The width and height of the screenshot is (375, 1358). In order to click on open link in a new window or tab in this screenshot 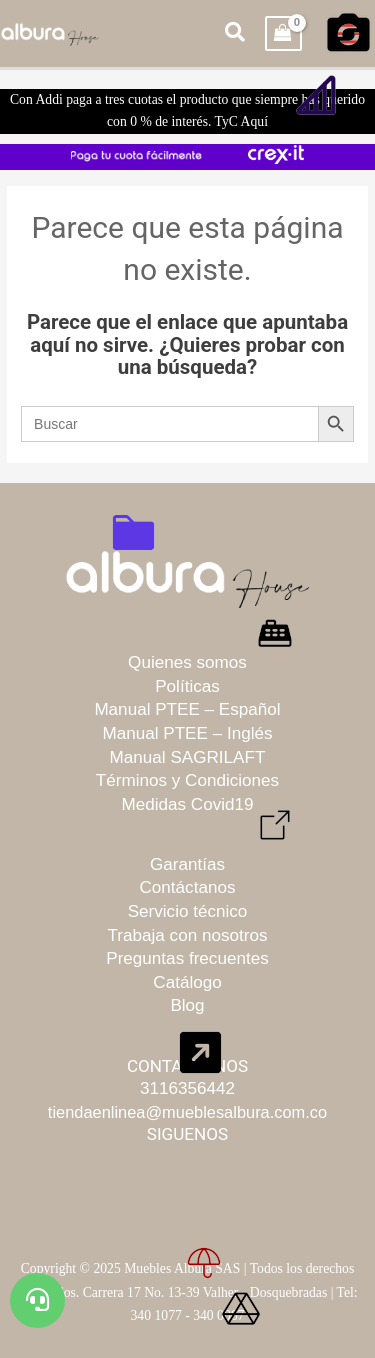, I will do `click(275, 825)`.